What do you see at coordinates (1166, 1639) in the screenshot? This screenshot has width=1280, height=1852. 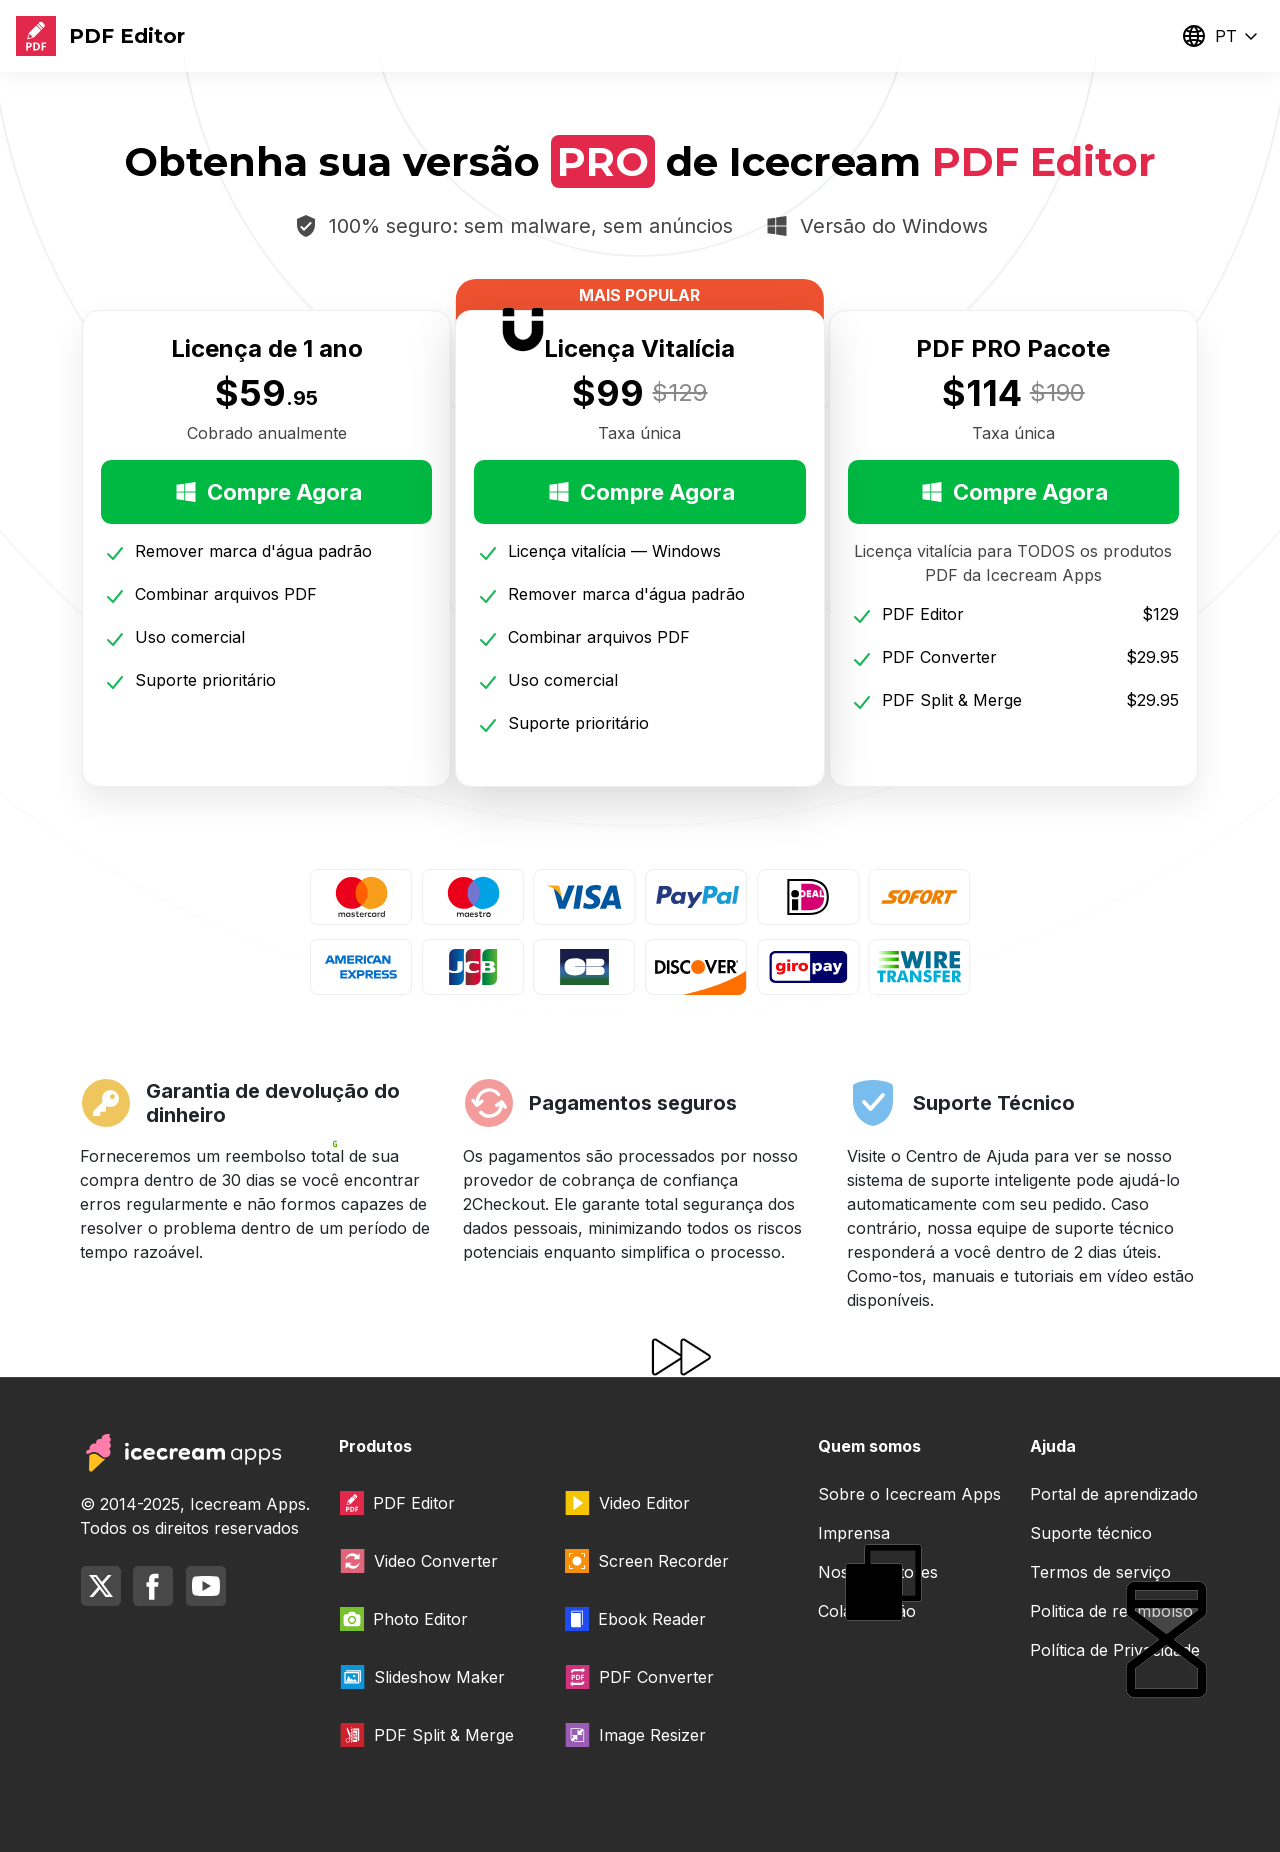 I see `indicates a timer with significant time remaining` at bounding box center [1166, 1639].